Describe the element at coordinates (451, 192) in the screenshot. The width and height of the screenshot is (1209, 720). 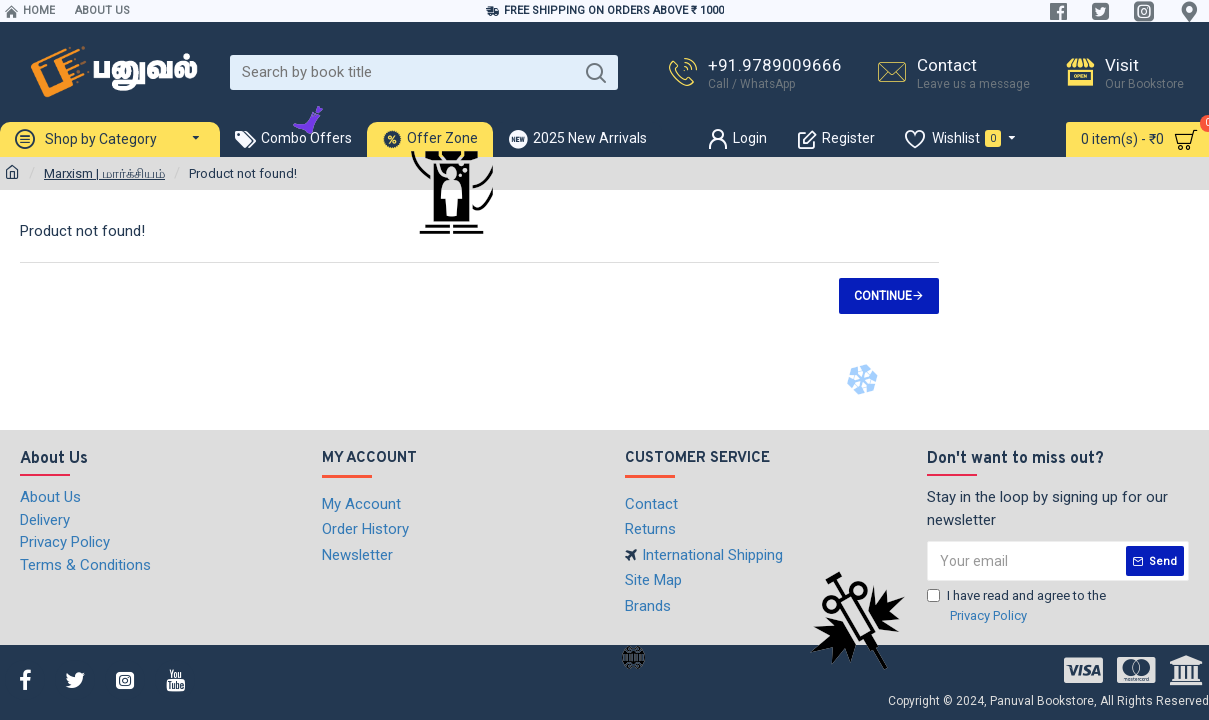
I see `enter cryogenic sleep or stasis mode` at that location.